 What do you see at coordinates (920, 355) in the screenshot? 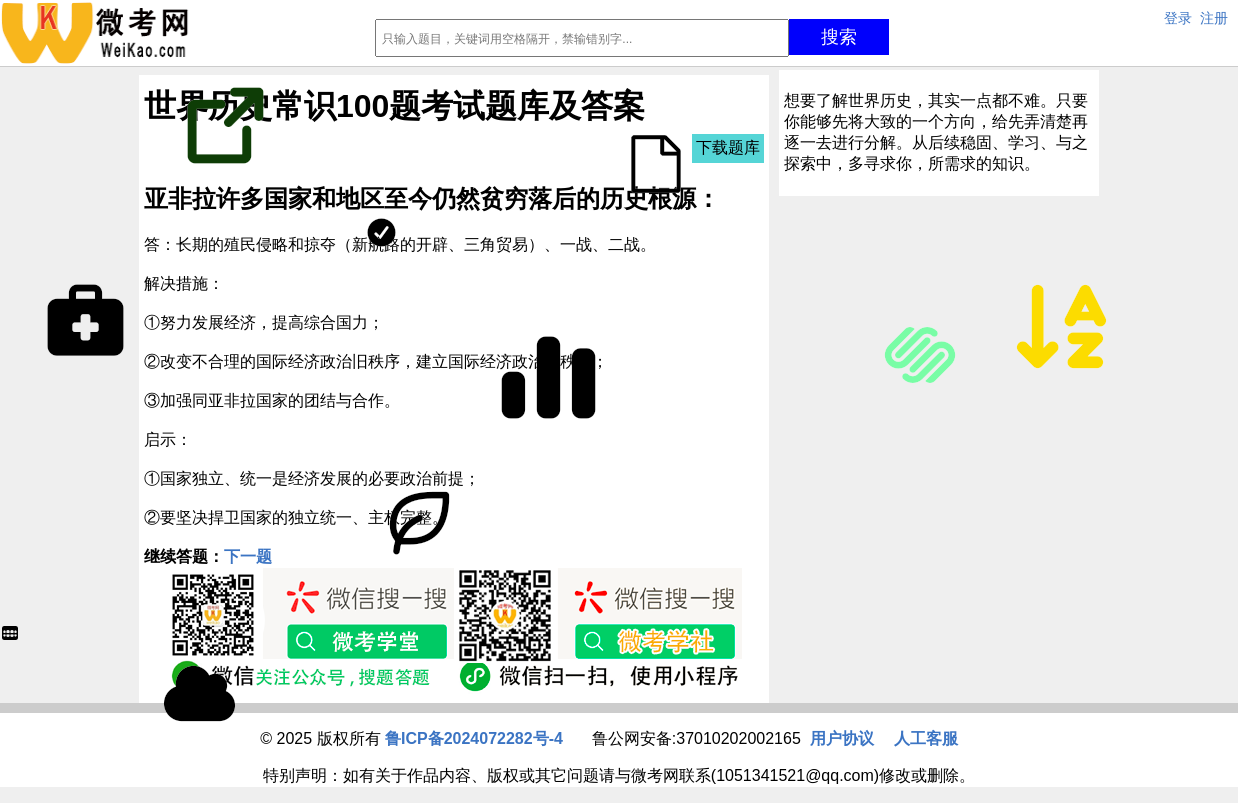
I see `squarespace logo` at bounding box center [920, 355].